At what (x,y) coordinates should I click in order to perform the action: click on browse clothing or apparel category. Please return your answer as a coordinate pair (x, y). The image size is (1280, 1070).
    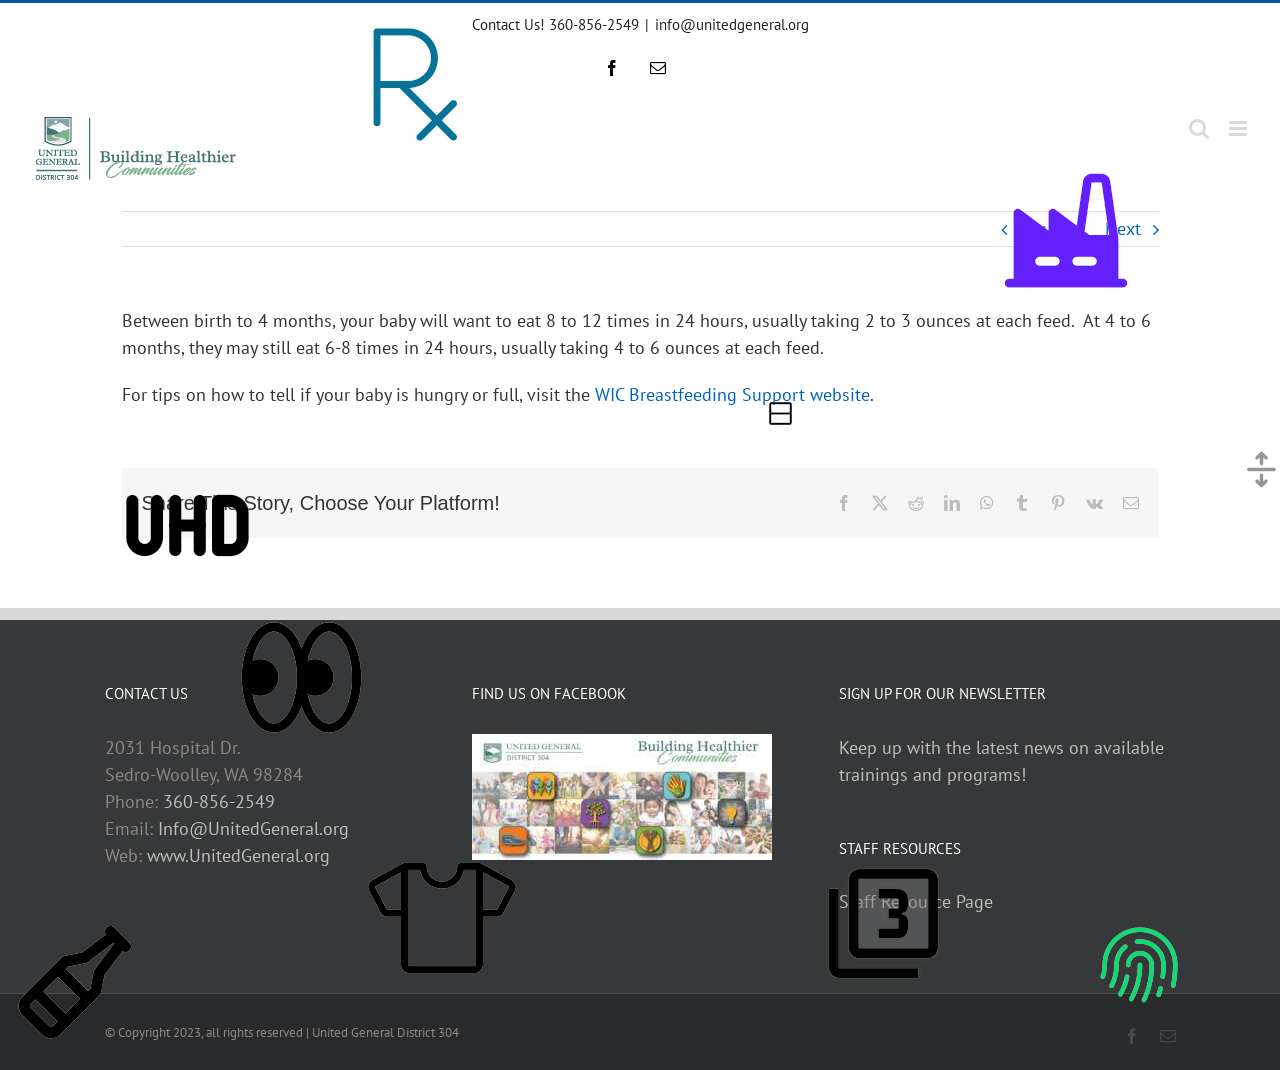
    Looking at the image, I should click on (442, 918).